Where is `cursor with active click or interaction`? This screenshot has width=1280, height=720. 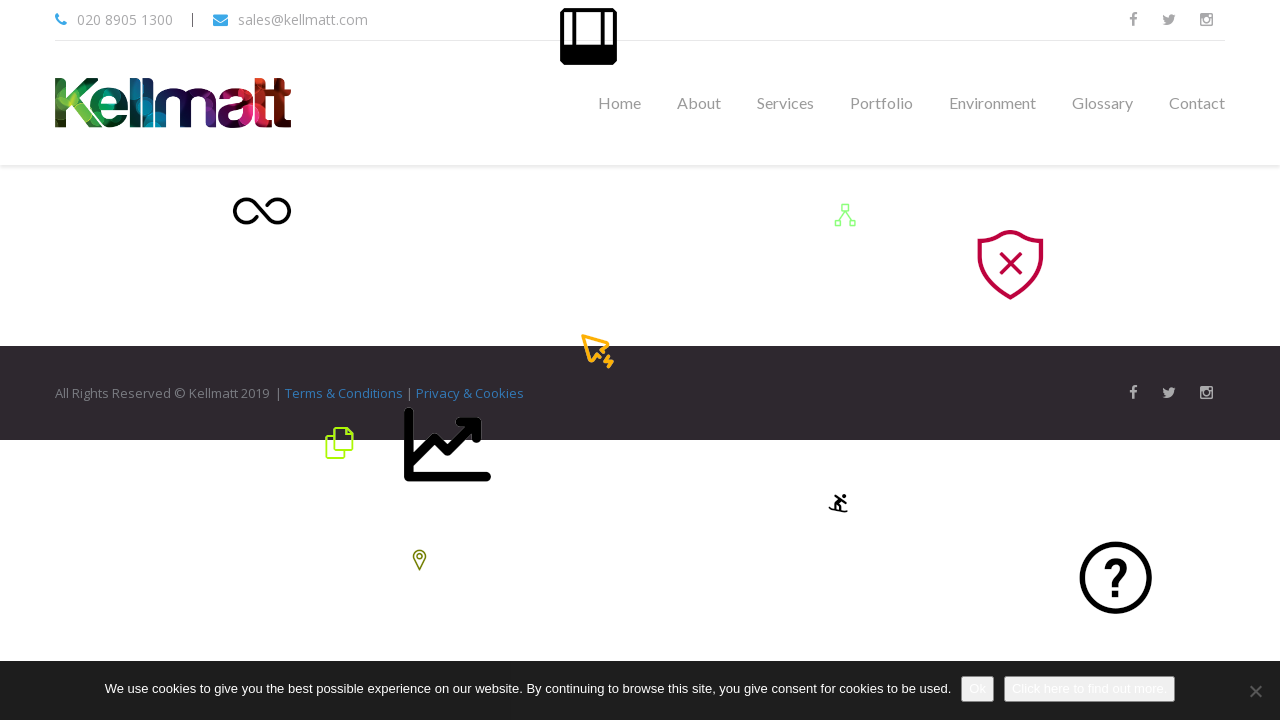 cursor with active click or interaction is located at coordinates (596, 349).